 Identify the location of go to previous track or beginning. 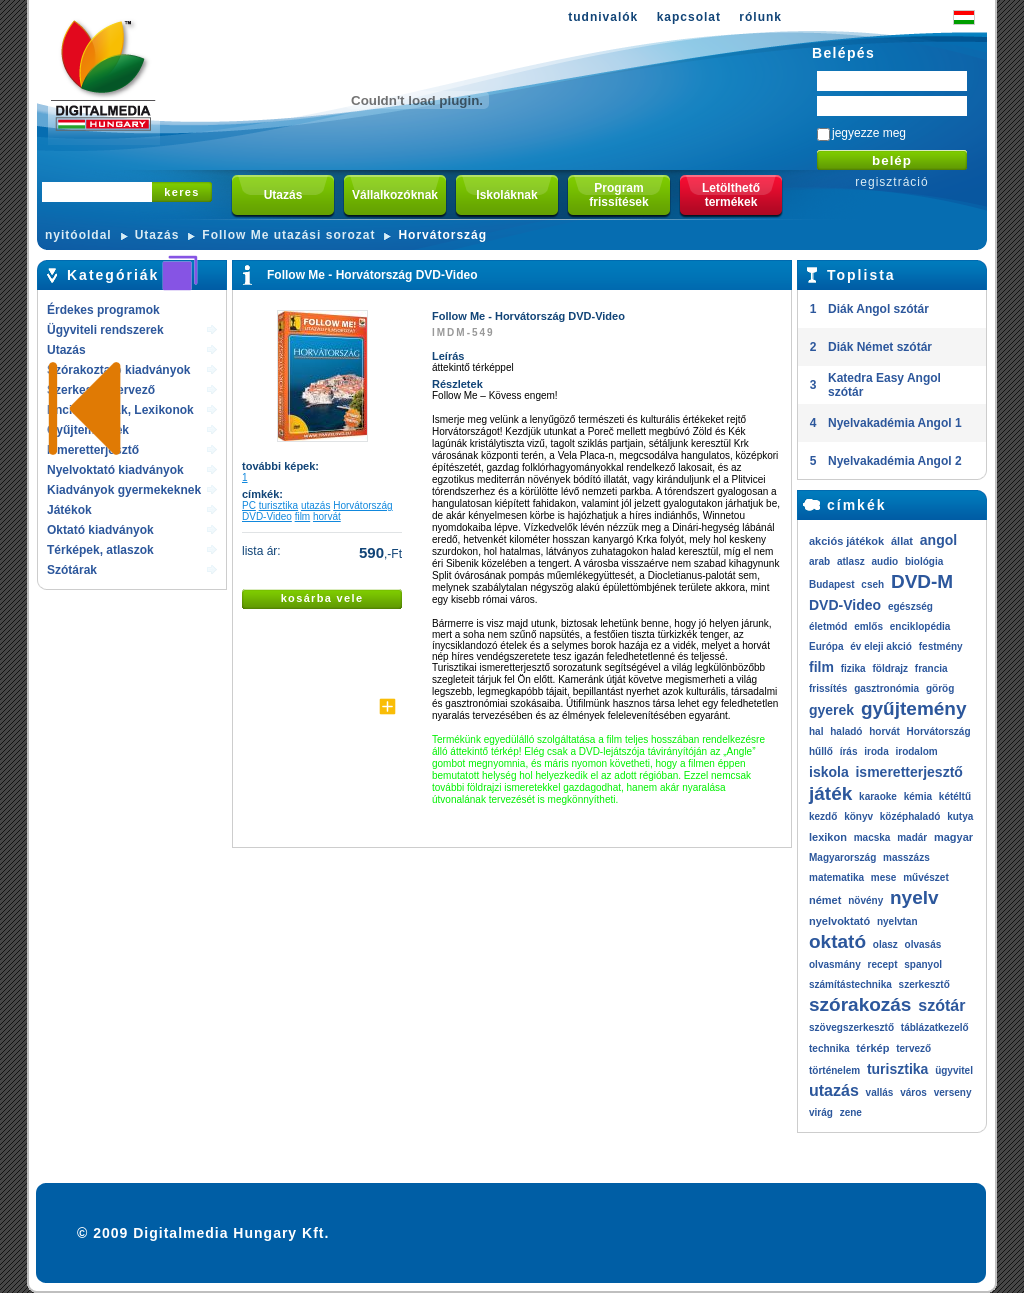
(82, 408).